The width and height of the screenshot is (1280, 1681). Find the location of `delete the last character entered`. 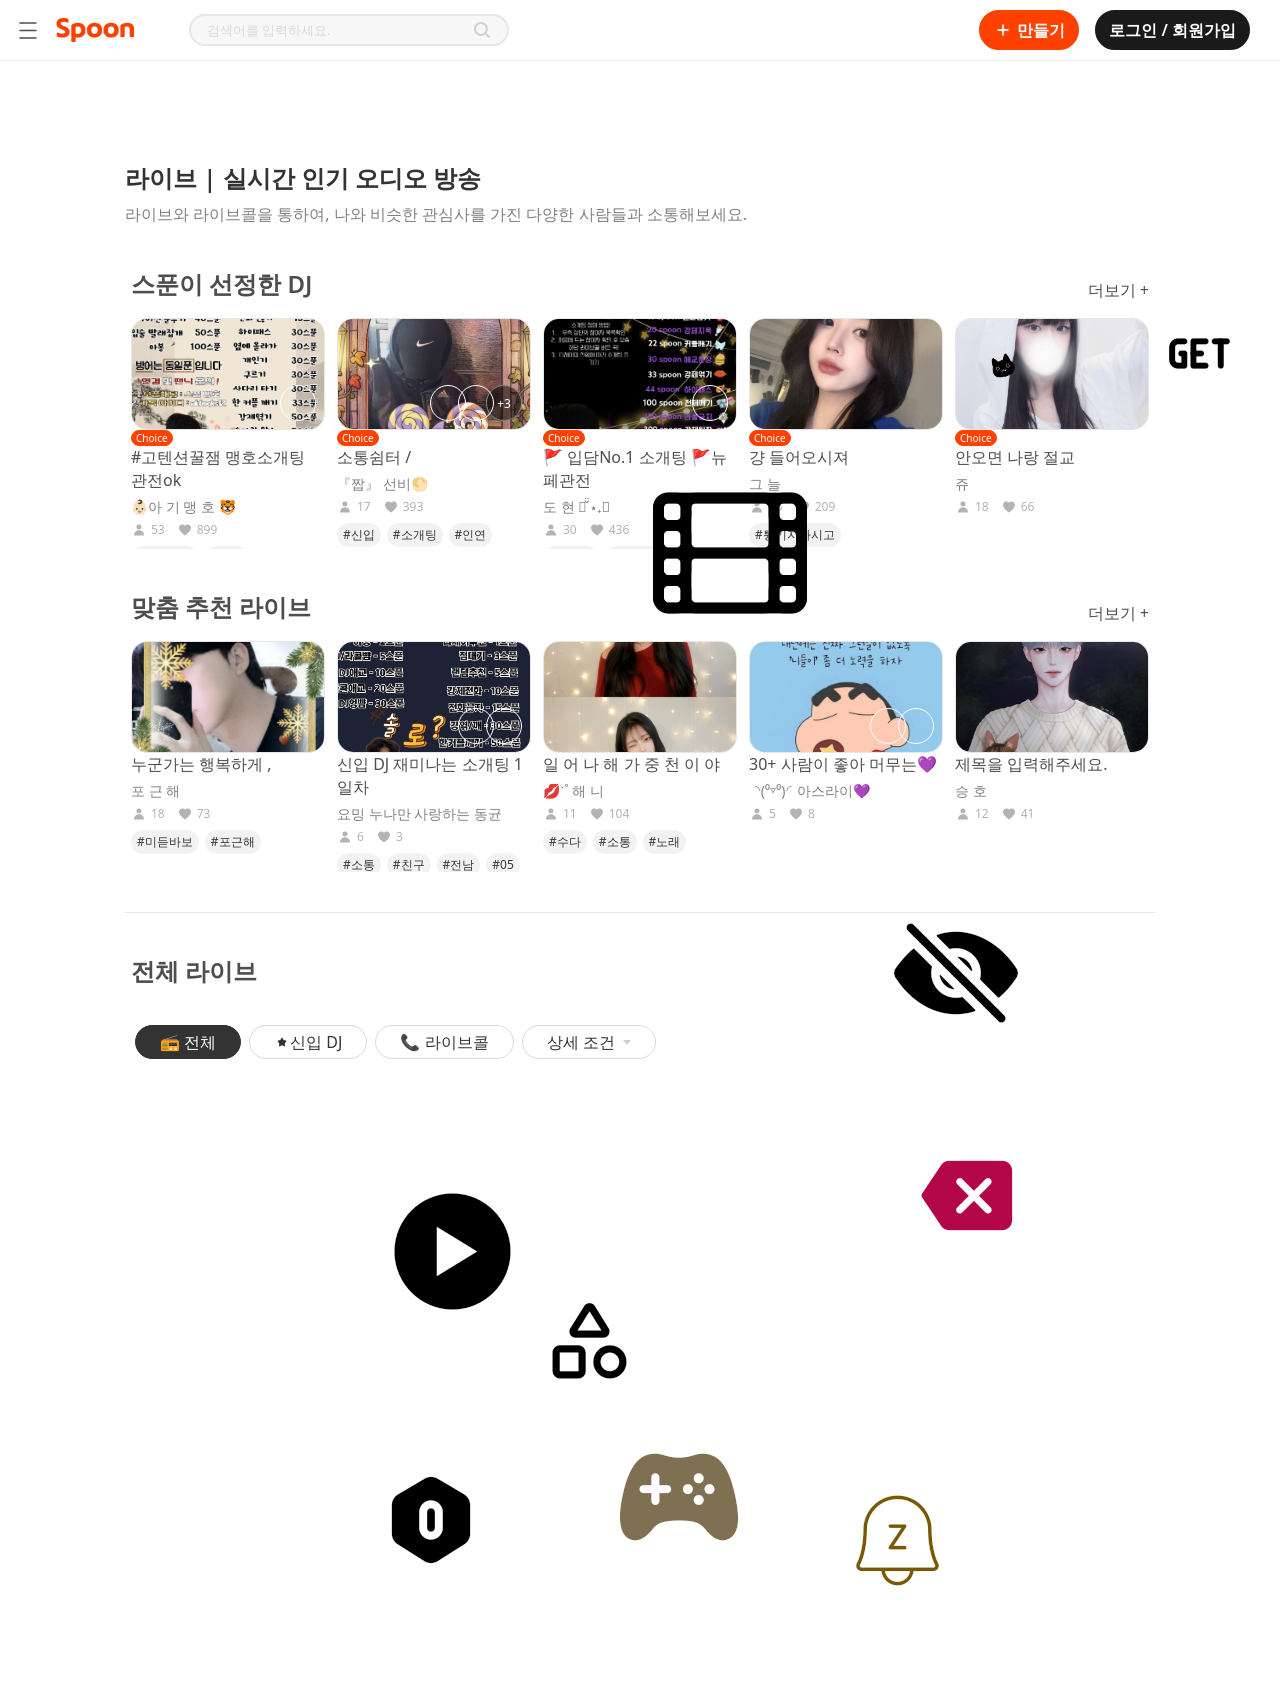

delete the last character entered is located at coordinates (970, 1195).